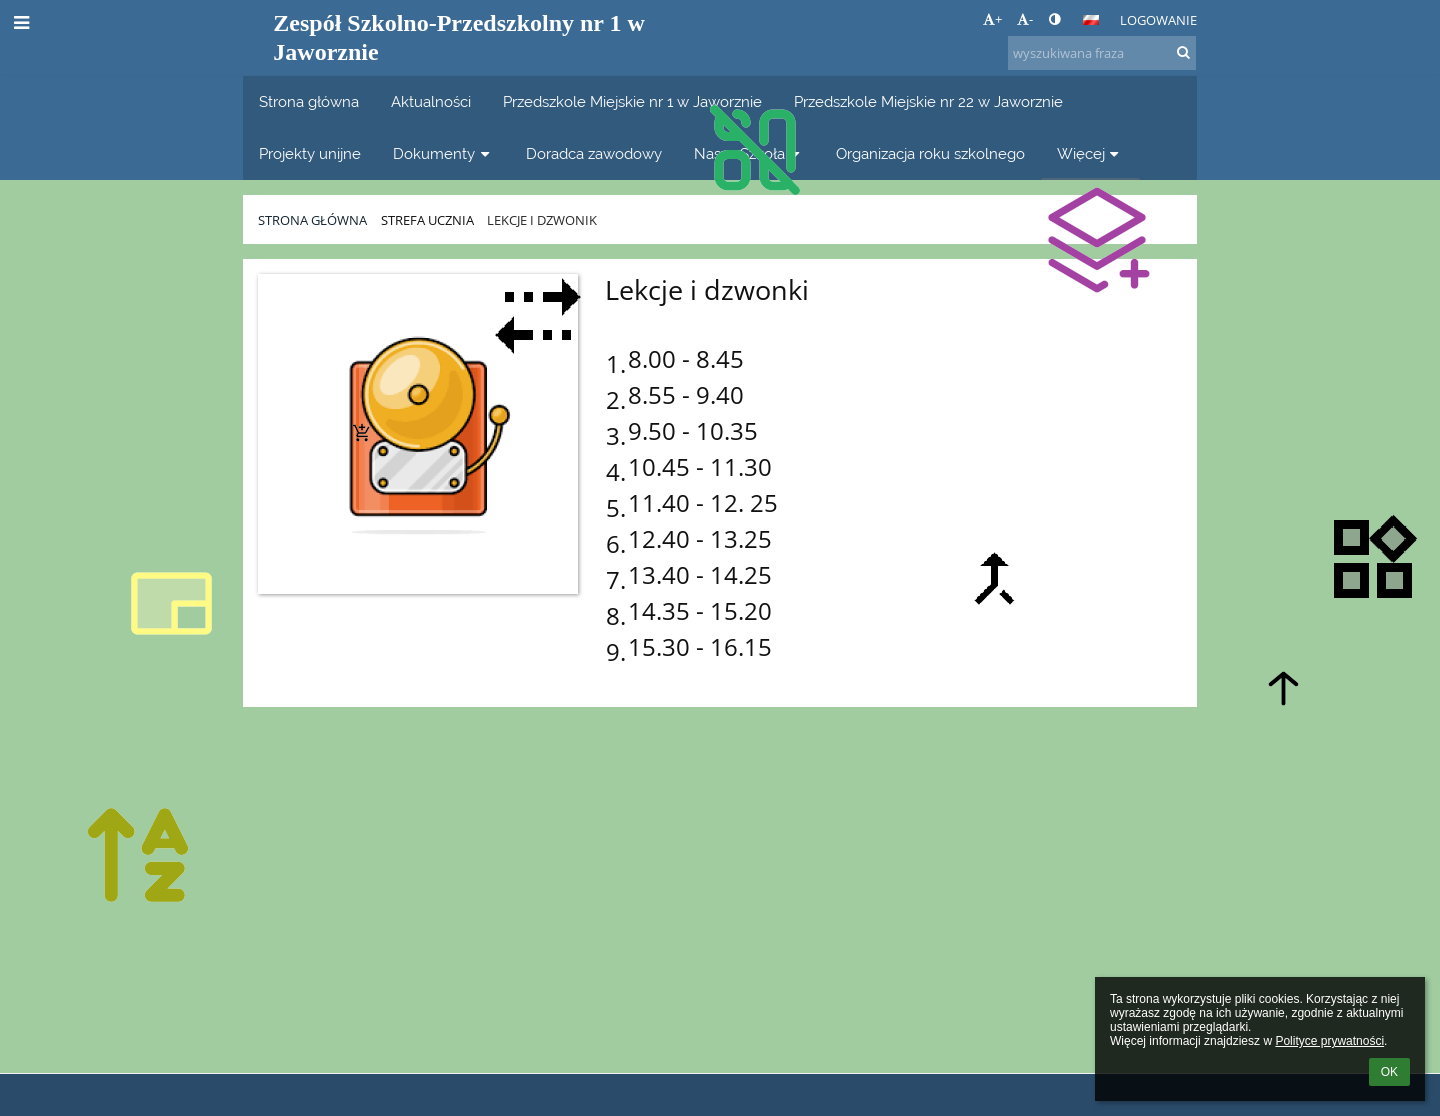 This screenshot has width=1440, height=1116. I want to click on merge multiple calls into a conference call, so click(994, 578).